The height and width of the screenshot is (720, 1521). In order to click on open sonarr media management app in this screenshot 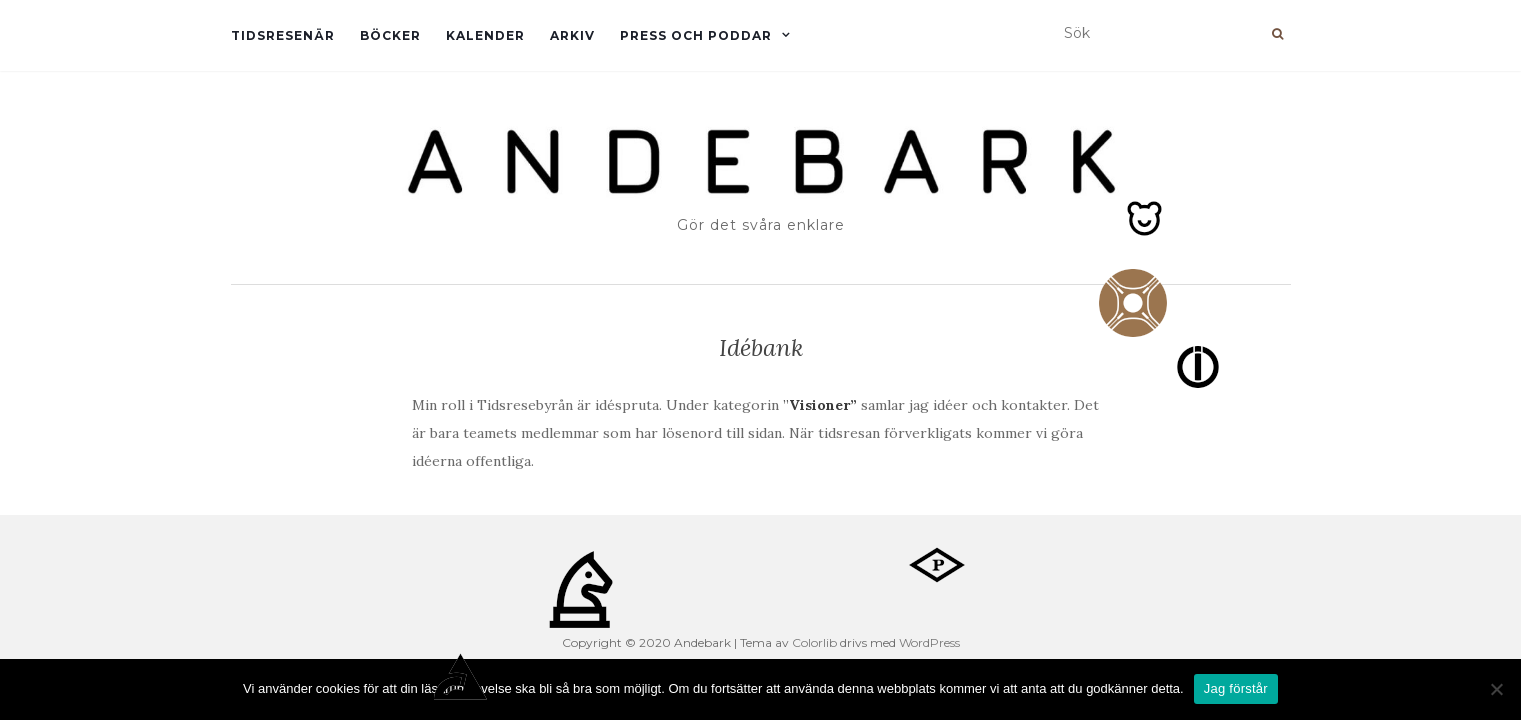, I will do `click(1133, 303)`.